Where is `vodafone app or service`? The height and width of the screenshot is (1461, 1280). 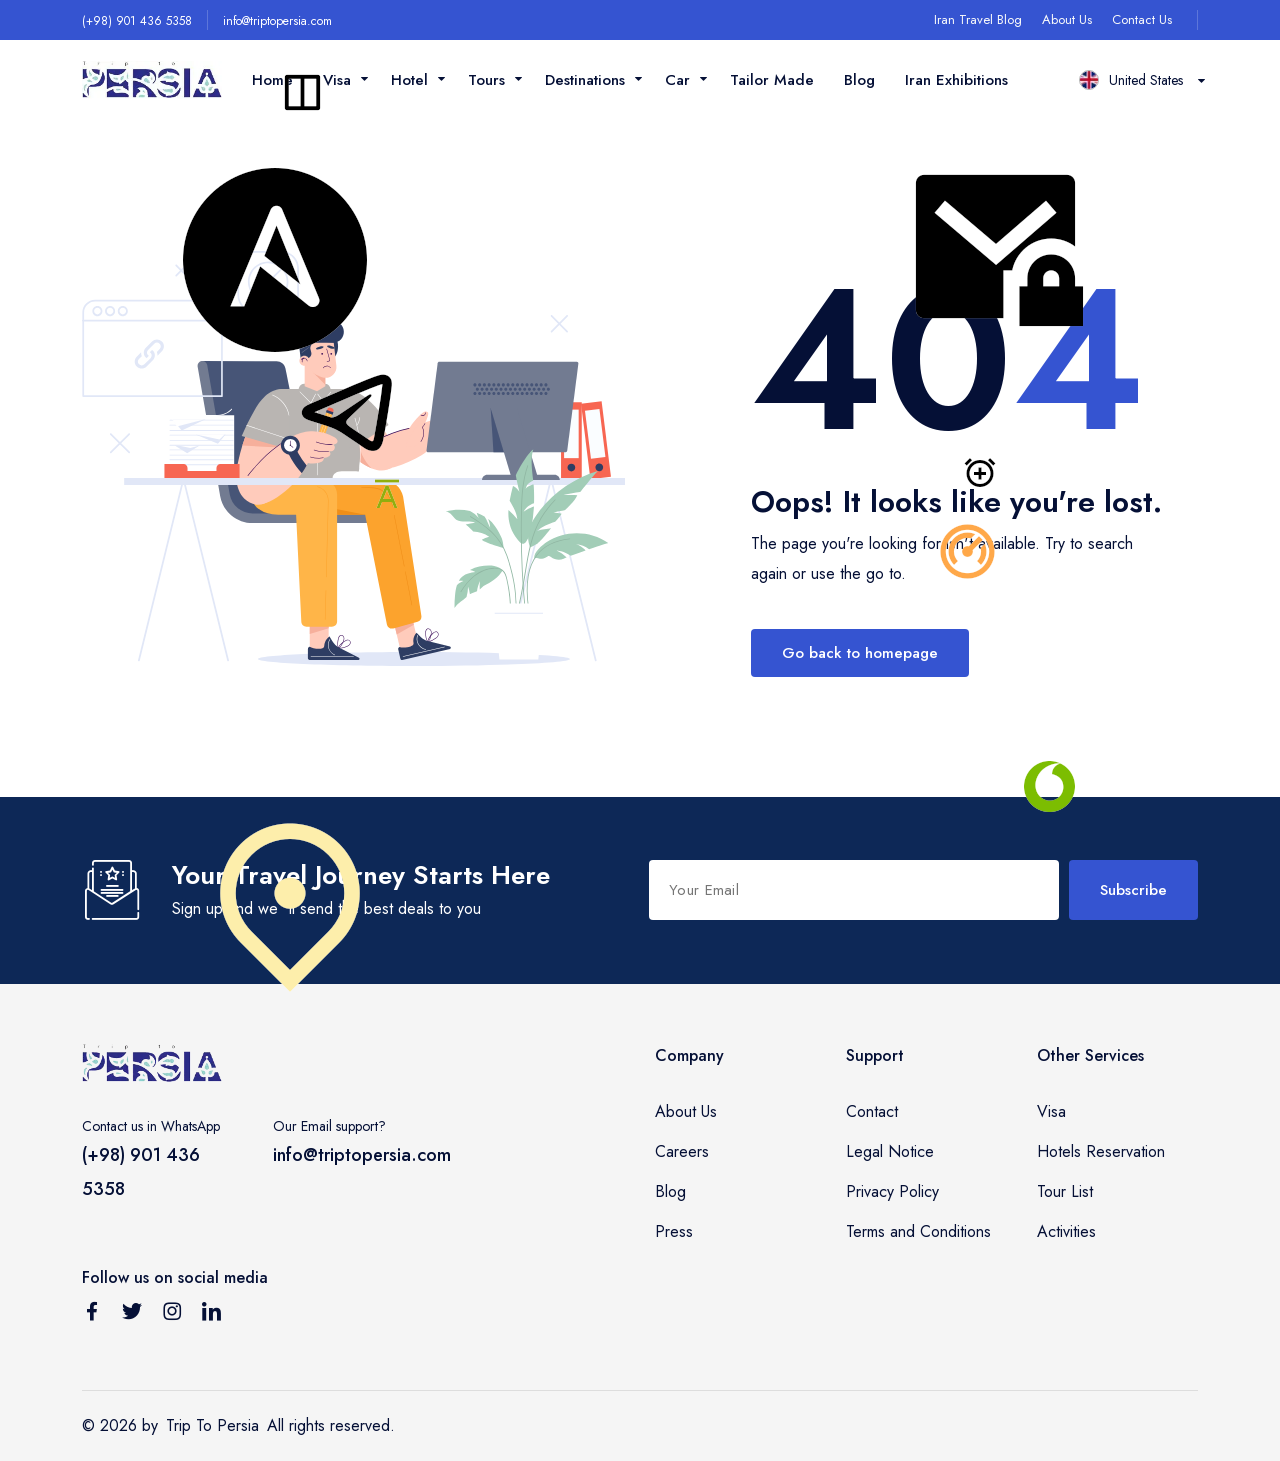 vodafone app or service is located at coordinates (1049, 786).